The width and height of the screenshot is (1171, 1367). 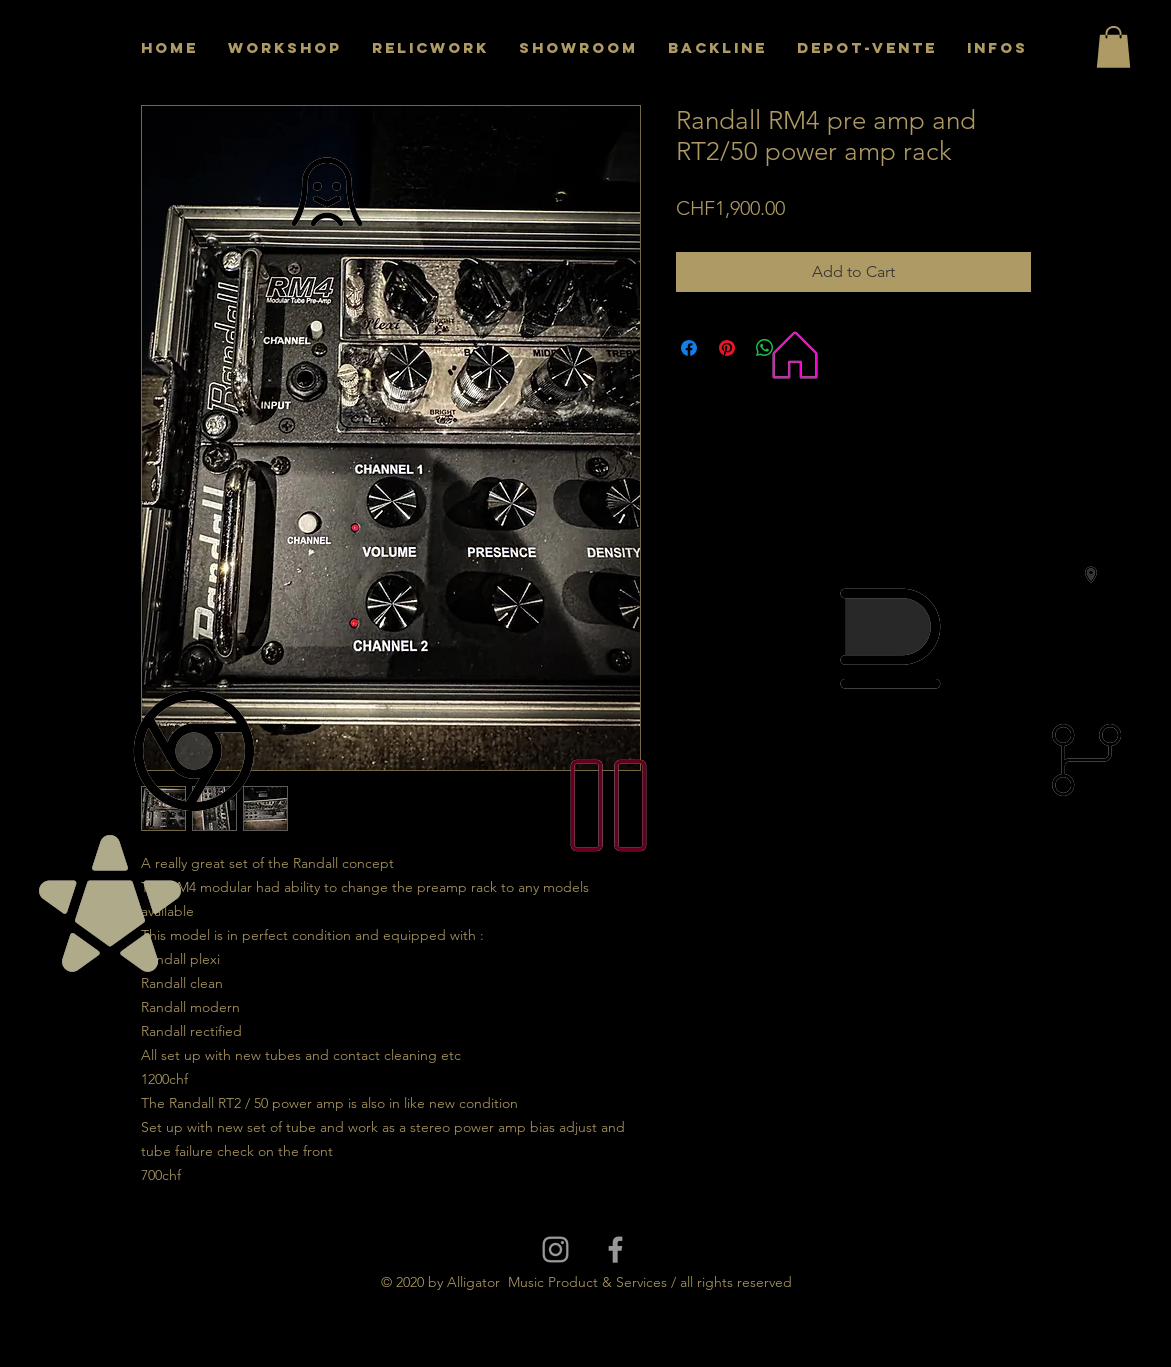 I want to click on represents a mathematical superset relationship, so click(x=888, y=641).